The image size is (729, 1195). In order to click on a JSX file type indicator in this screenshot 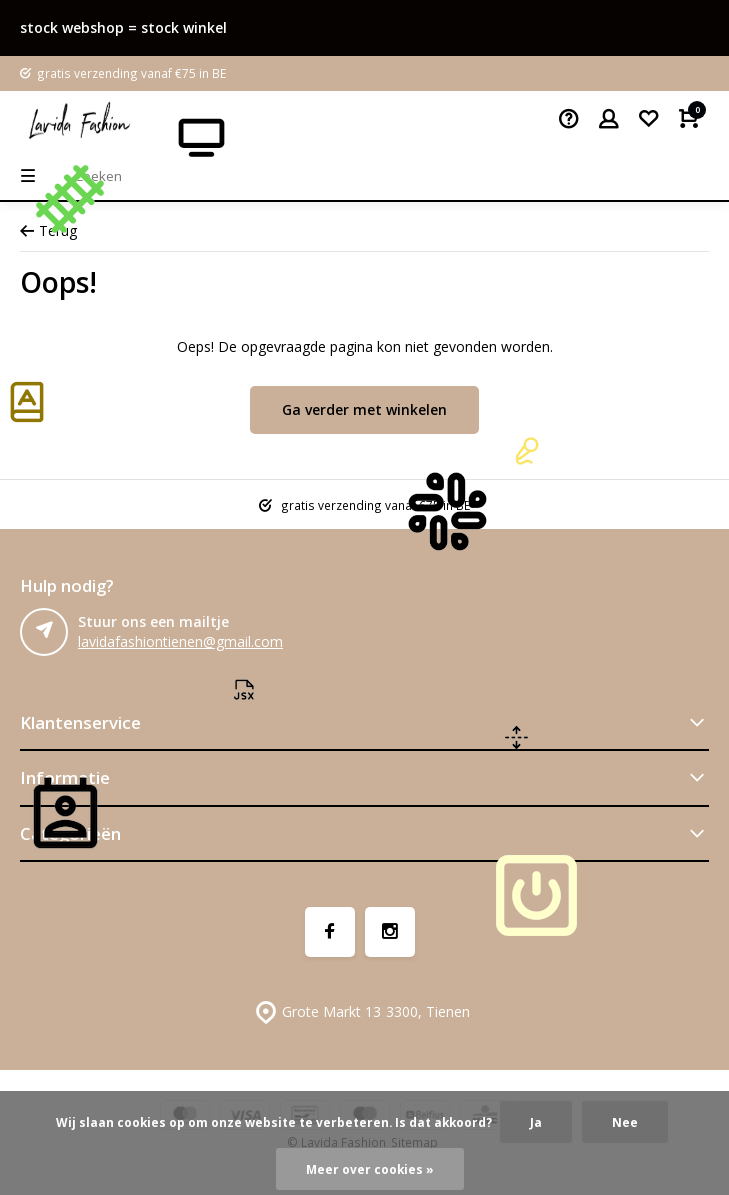, I will do `click(244, 690)`.